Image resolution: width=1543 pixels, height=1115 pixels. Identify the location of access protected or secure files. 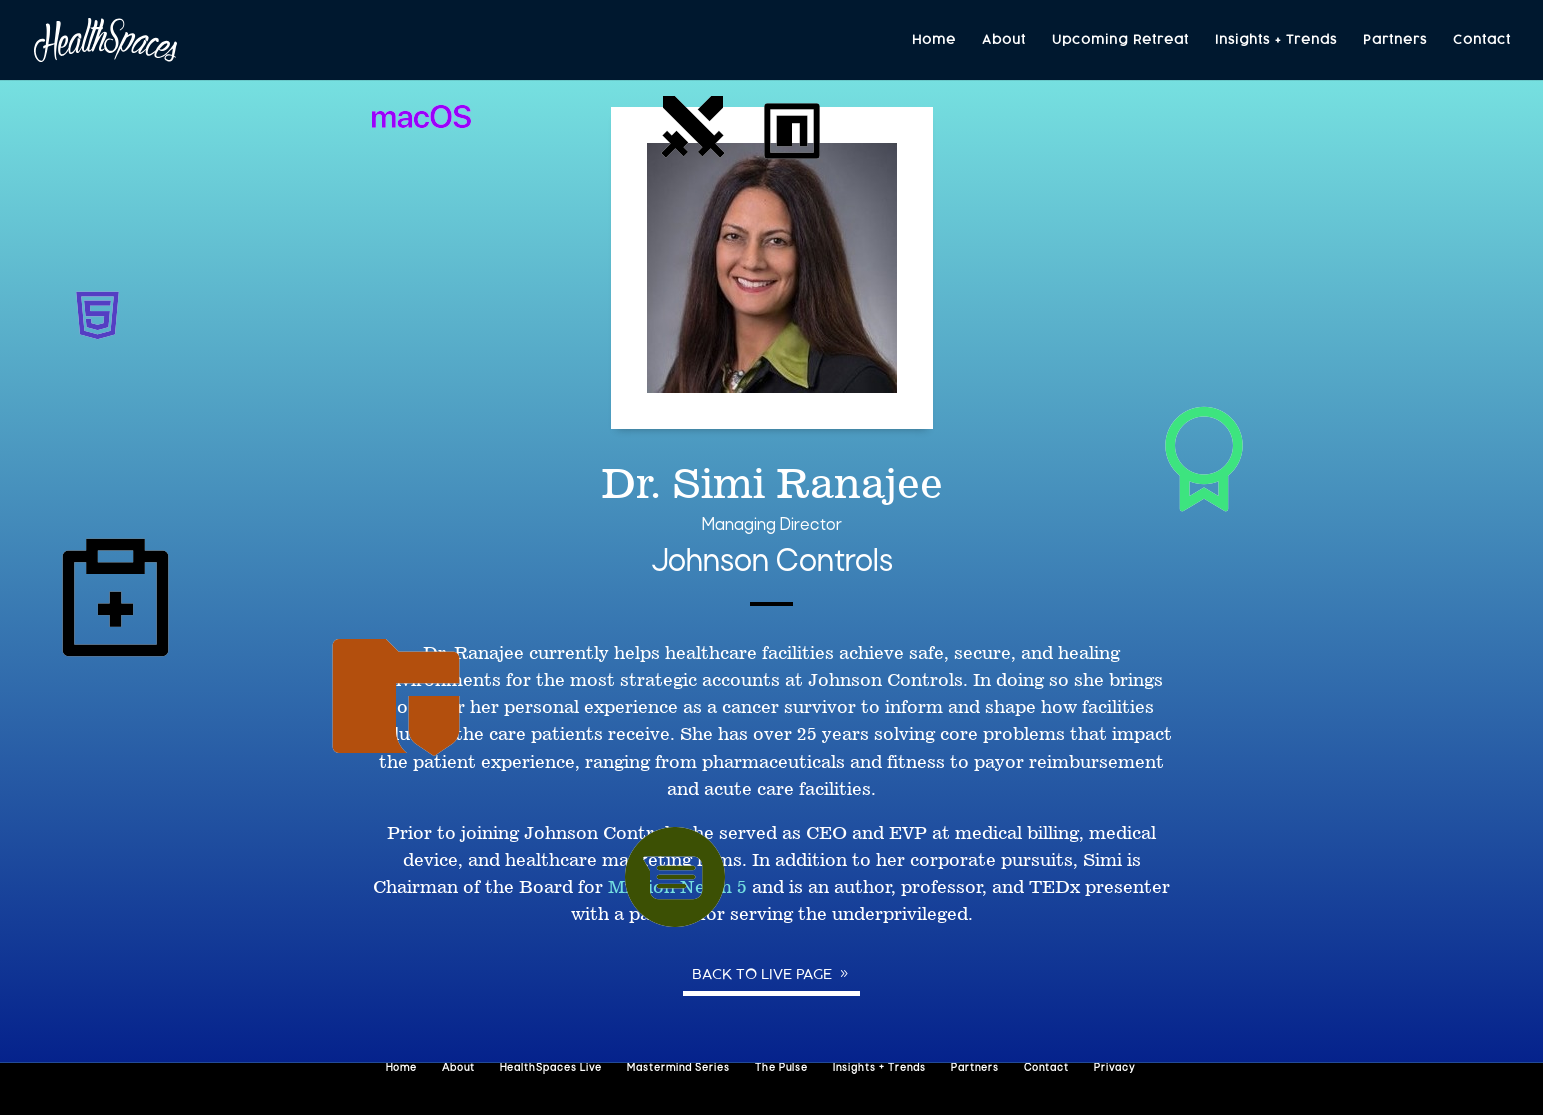
(396, 696).